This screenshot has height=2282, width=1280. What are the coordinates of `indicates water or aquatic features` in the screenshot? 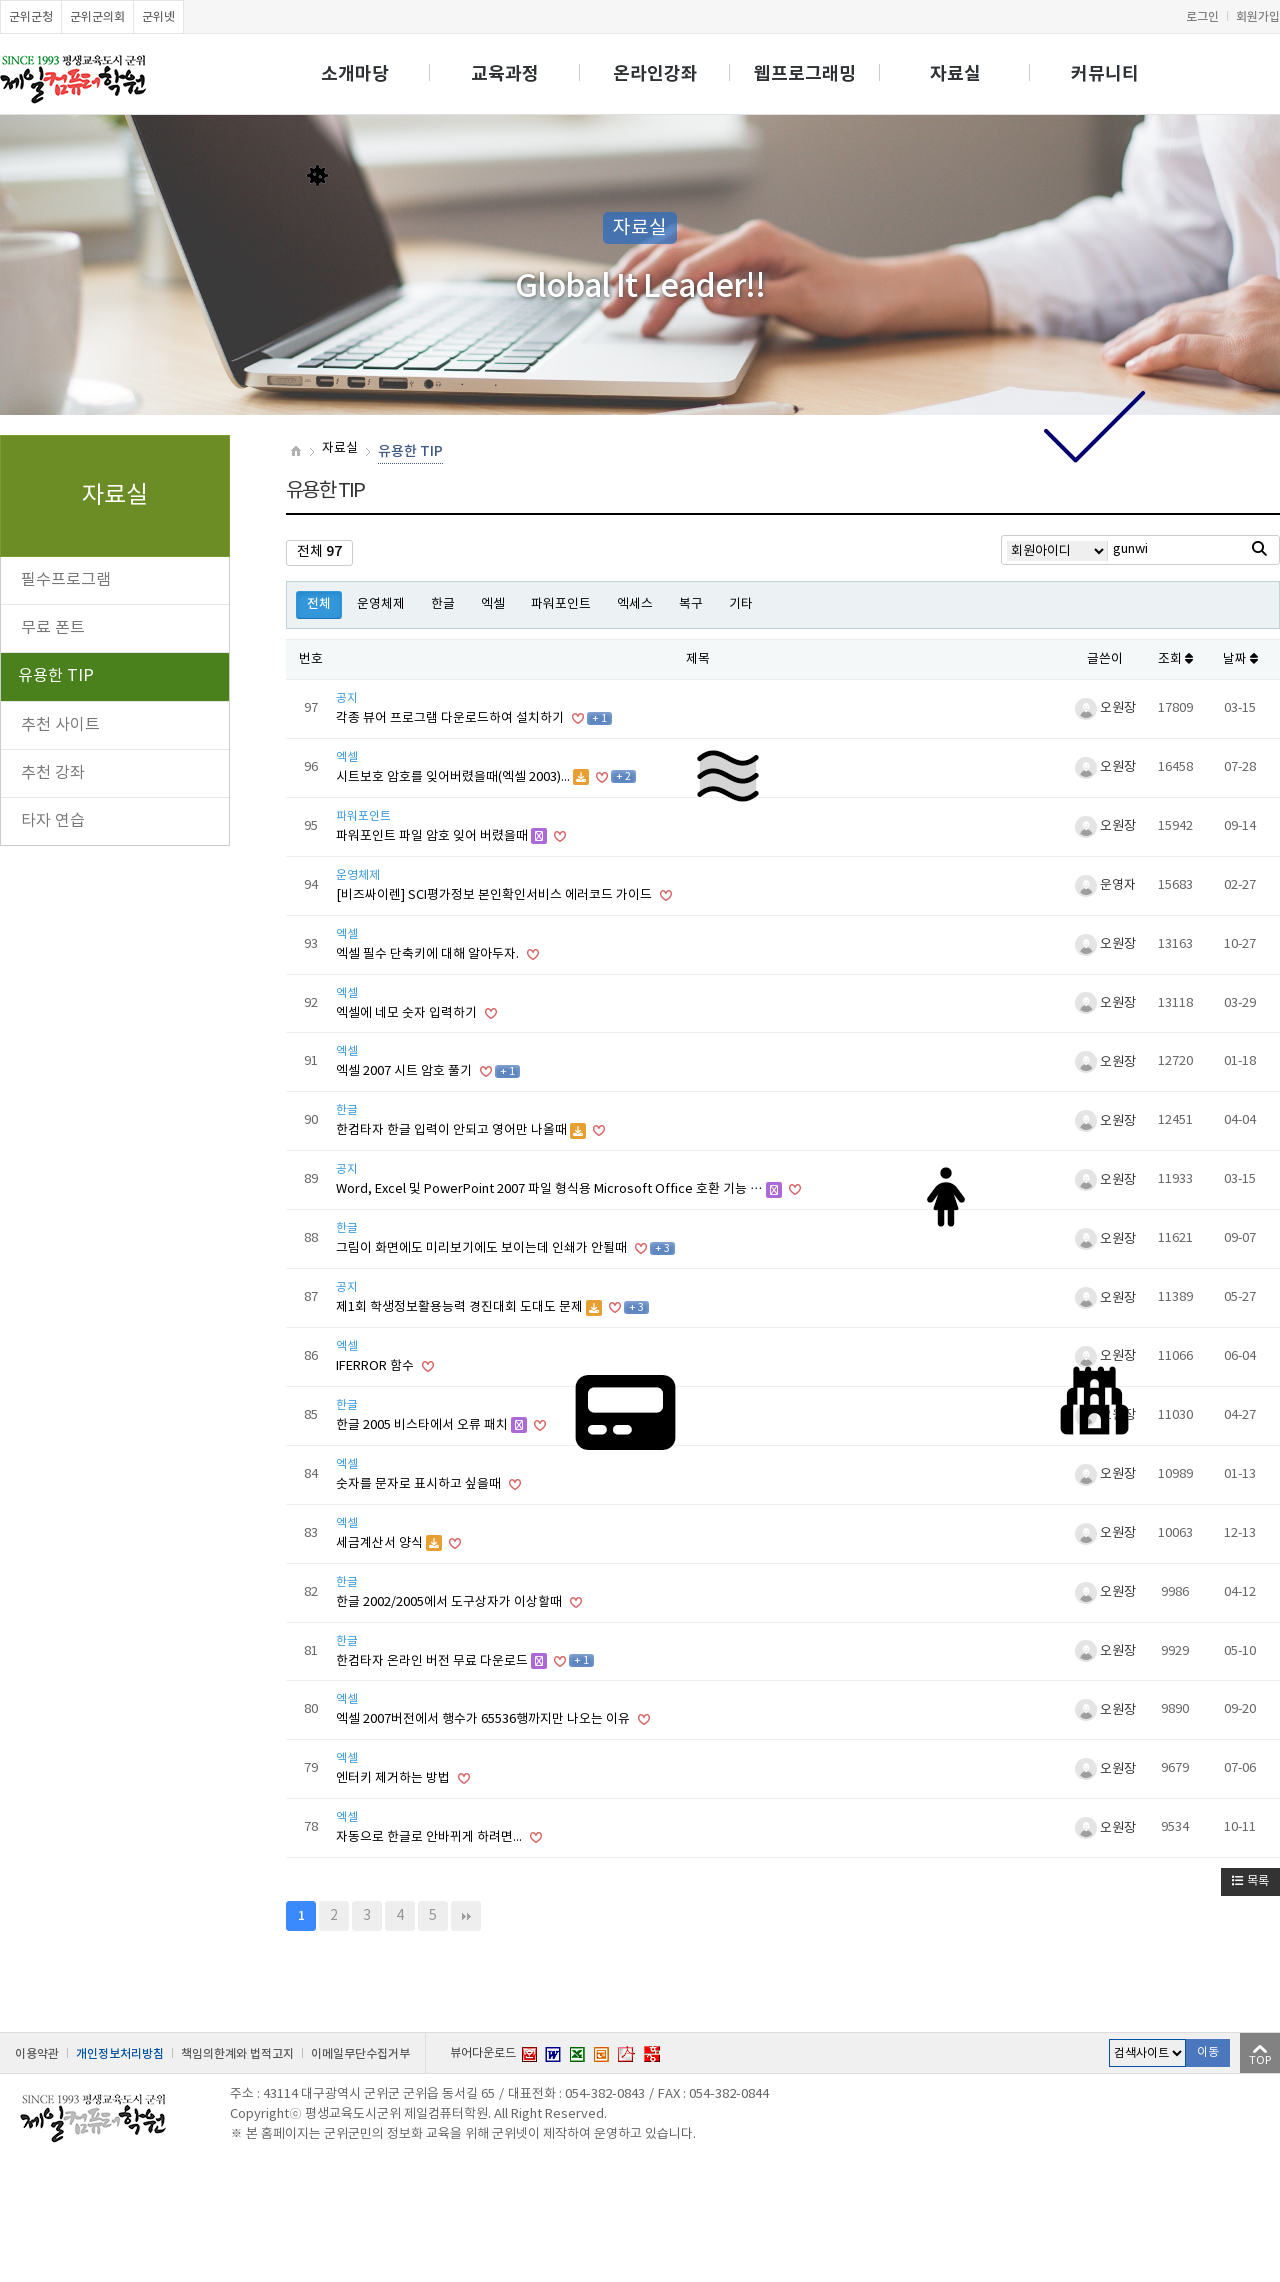 It's located at (728, 776).